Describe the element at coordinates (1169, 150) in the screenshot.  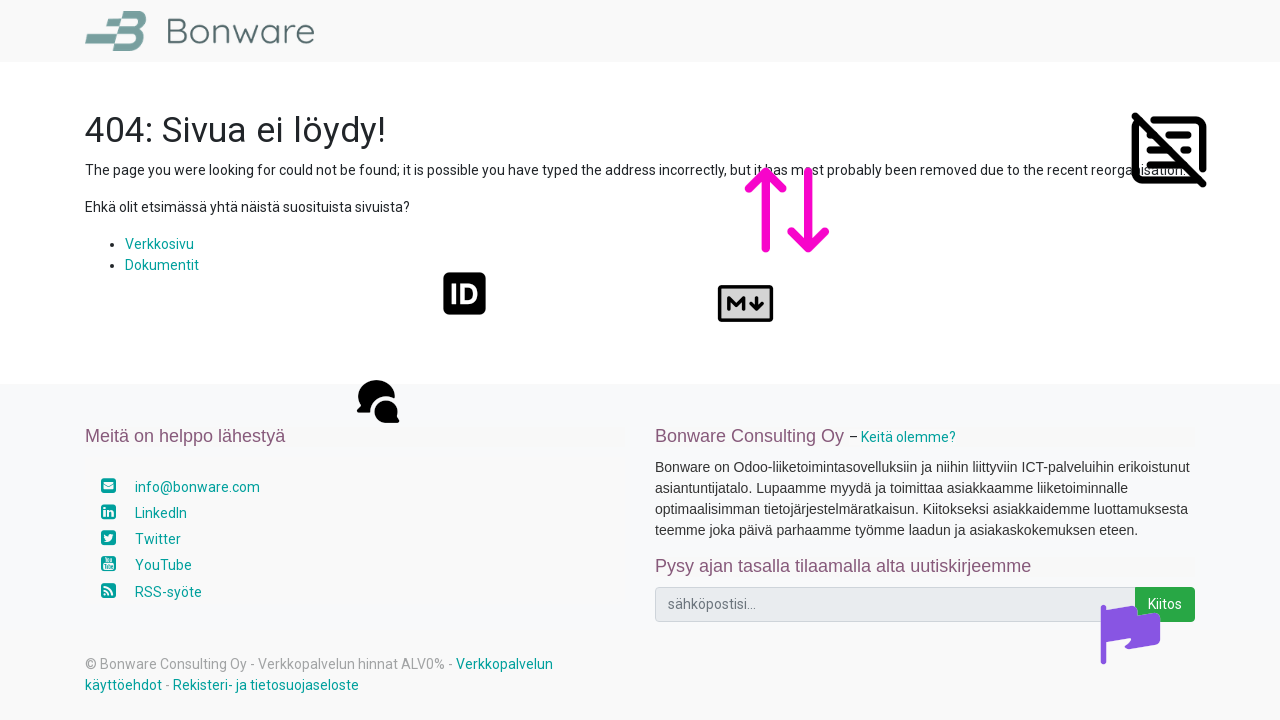
I see `article or document unavailable` at that location.